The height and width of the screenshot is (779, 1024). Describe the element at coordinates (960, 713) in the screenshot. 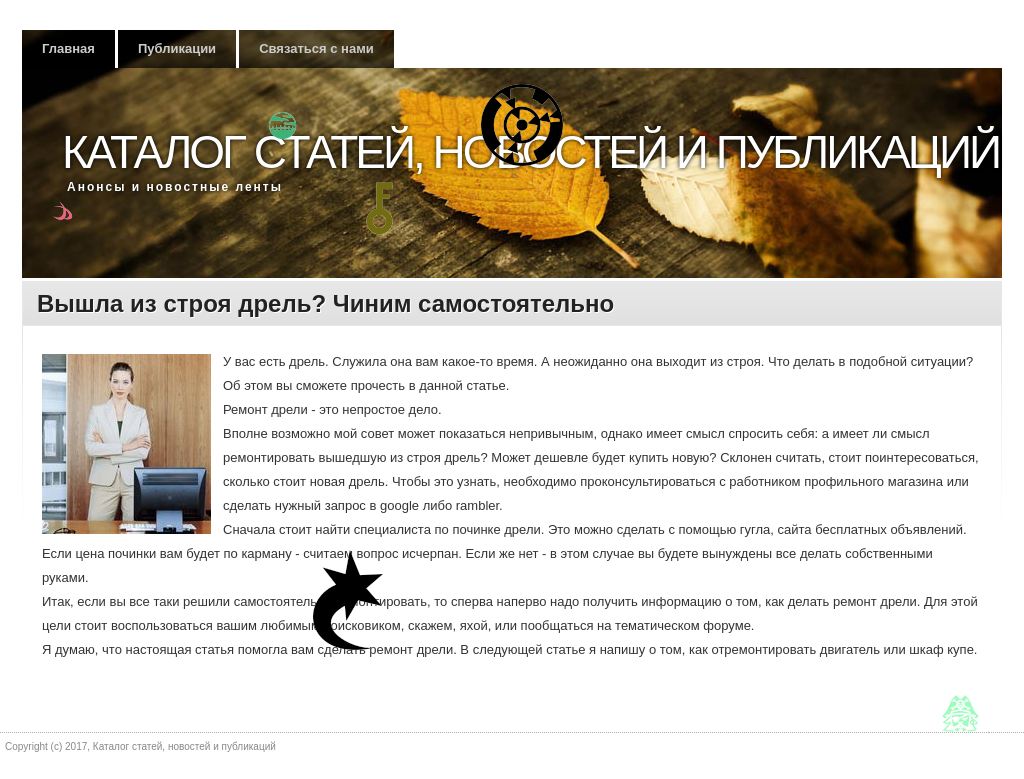

I see `select pirate captain character or avatar` at that location.